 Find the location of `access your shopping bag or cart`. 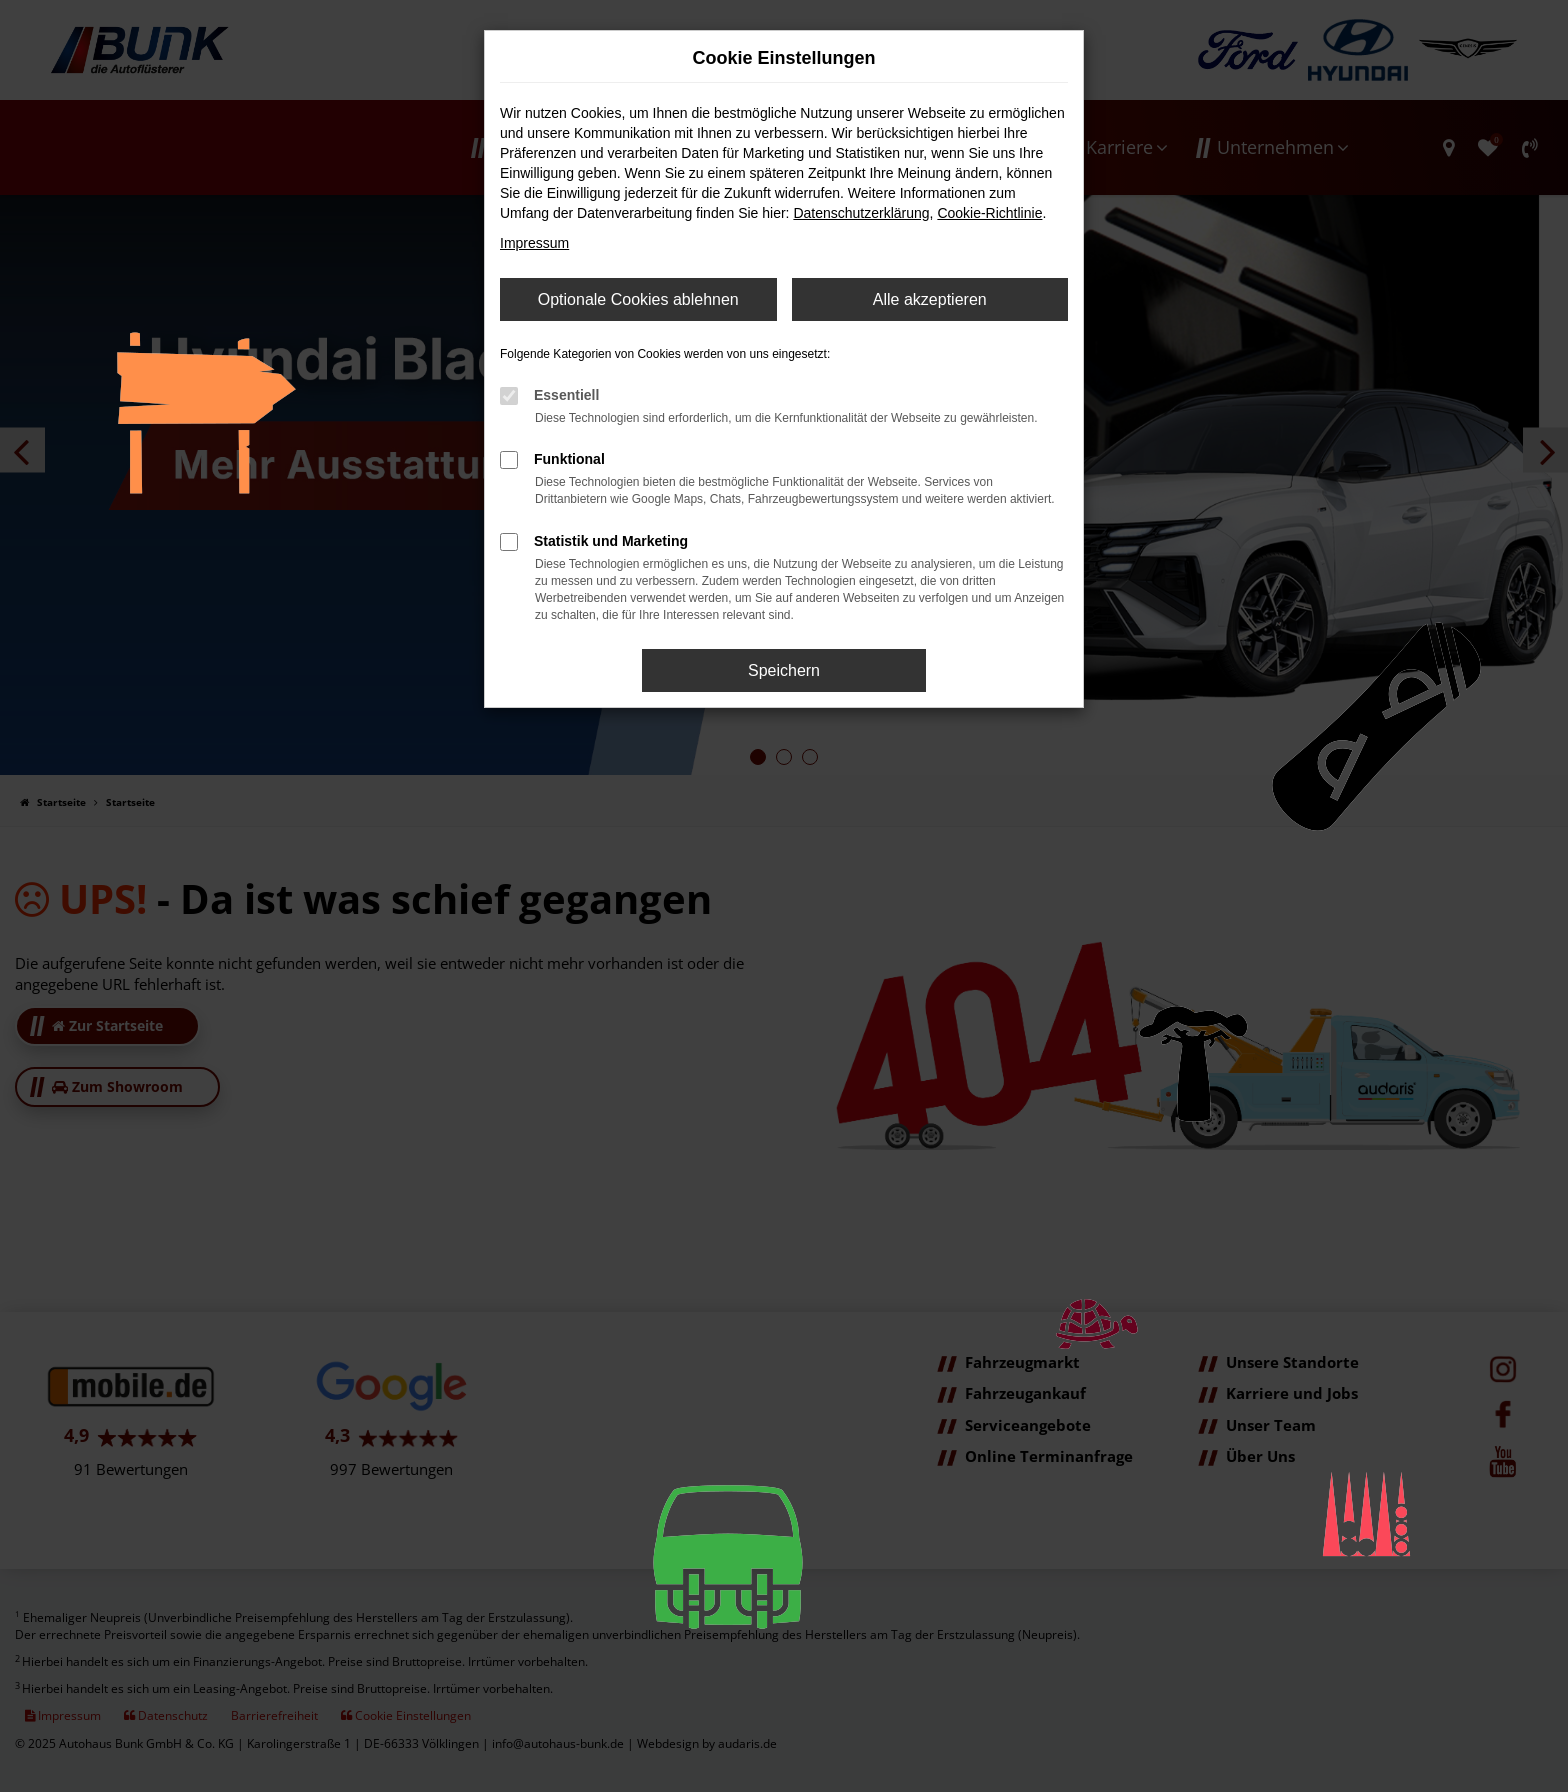

access your shopping bag or cart is located at coordinates (728, 1557).